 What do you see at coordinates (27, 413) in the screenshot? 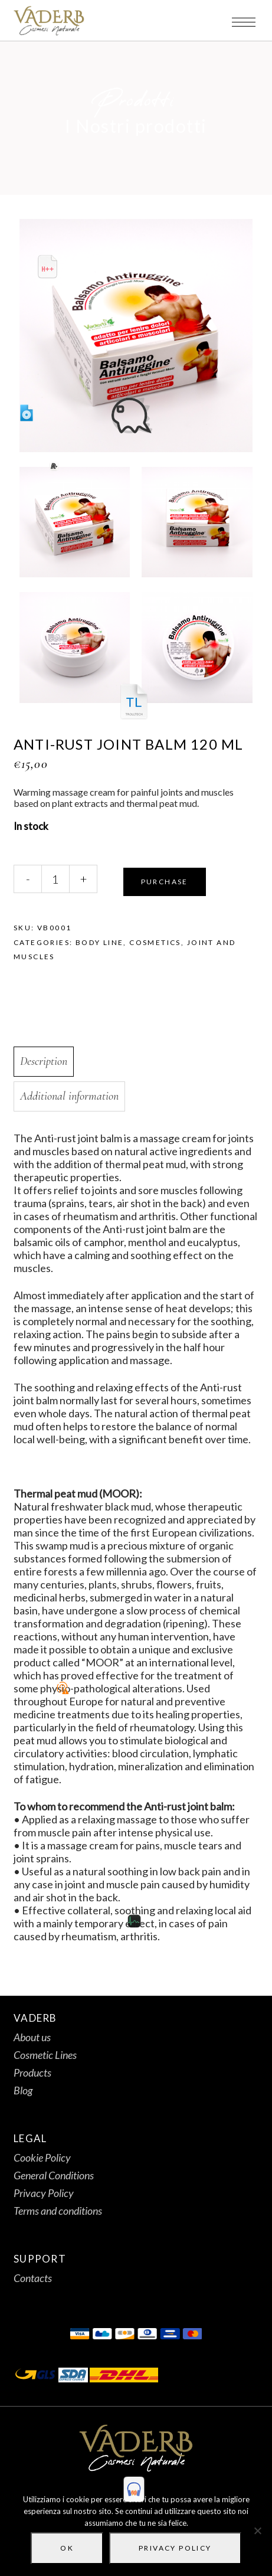
I see `an ovf virtual machine configuration file` at bounding box center [27, 413].